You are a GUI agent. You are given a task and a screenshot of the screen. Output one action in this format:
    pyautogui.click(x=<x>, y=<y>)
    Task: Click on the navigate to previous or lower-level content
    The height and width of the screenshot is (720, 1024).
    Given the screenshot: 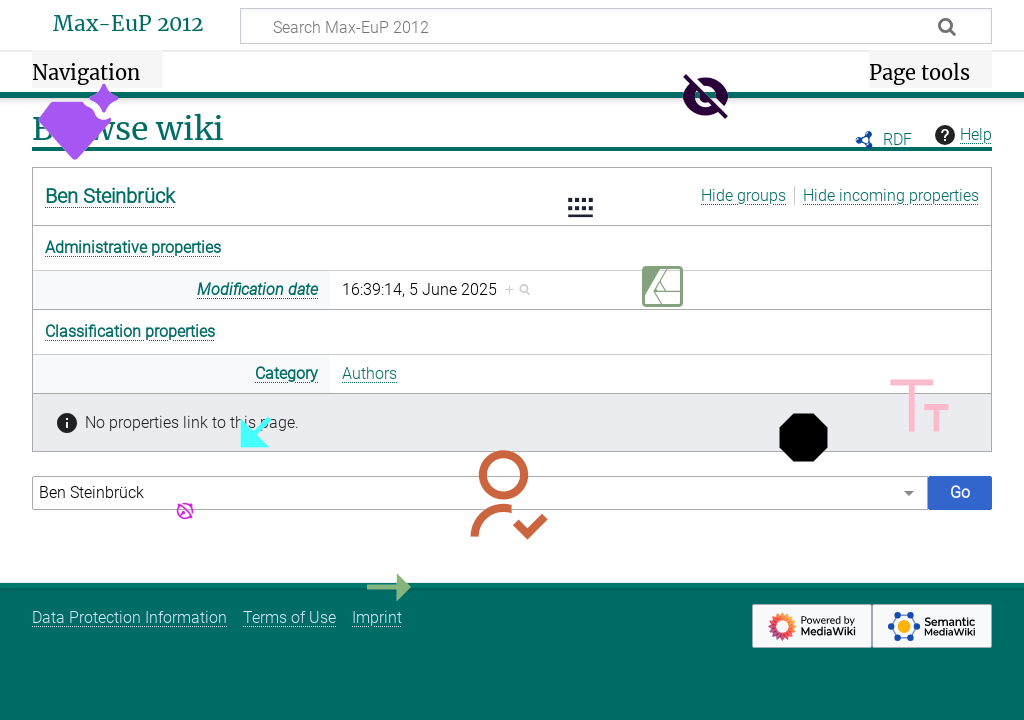 What is the action you would take?
    pyautogui.click(x=256, y=432)
    